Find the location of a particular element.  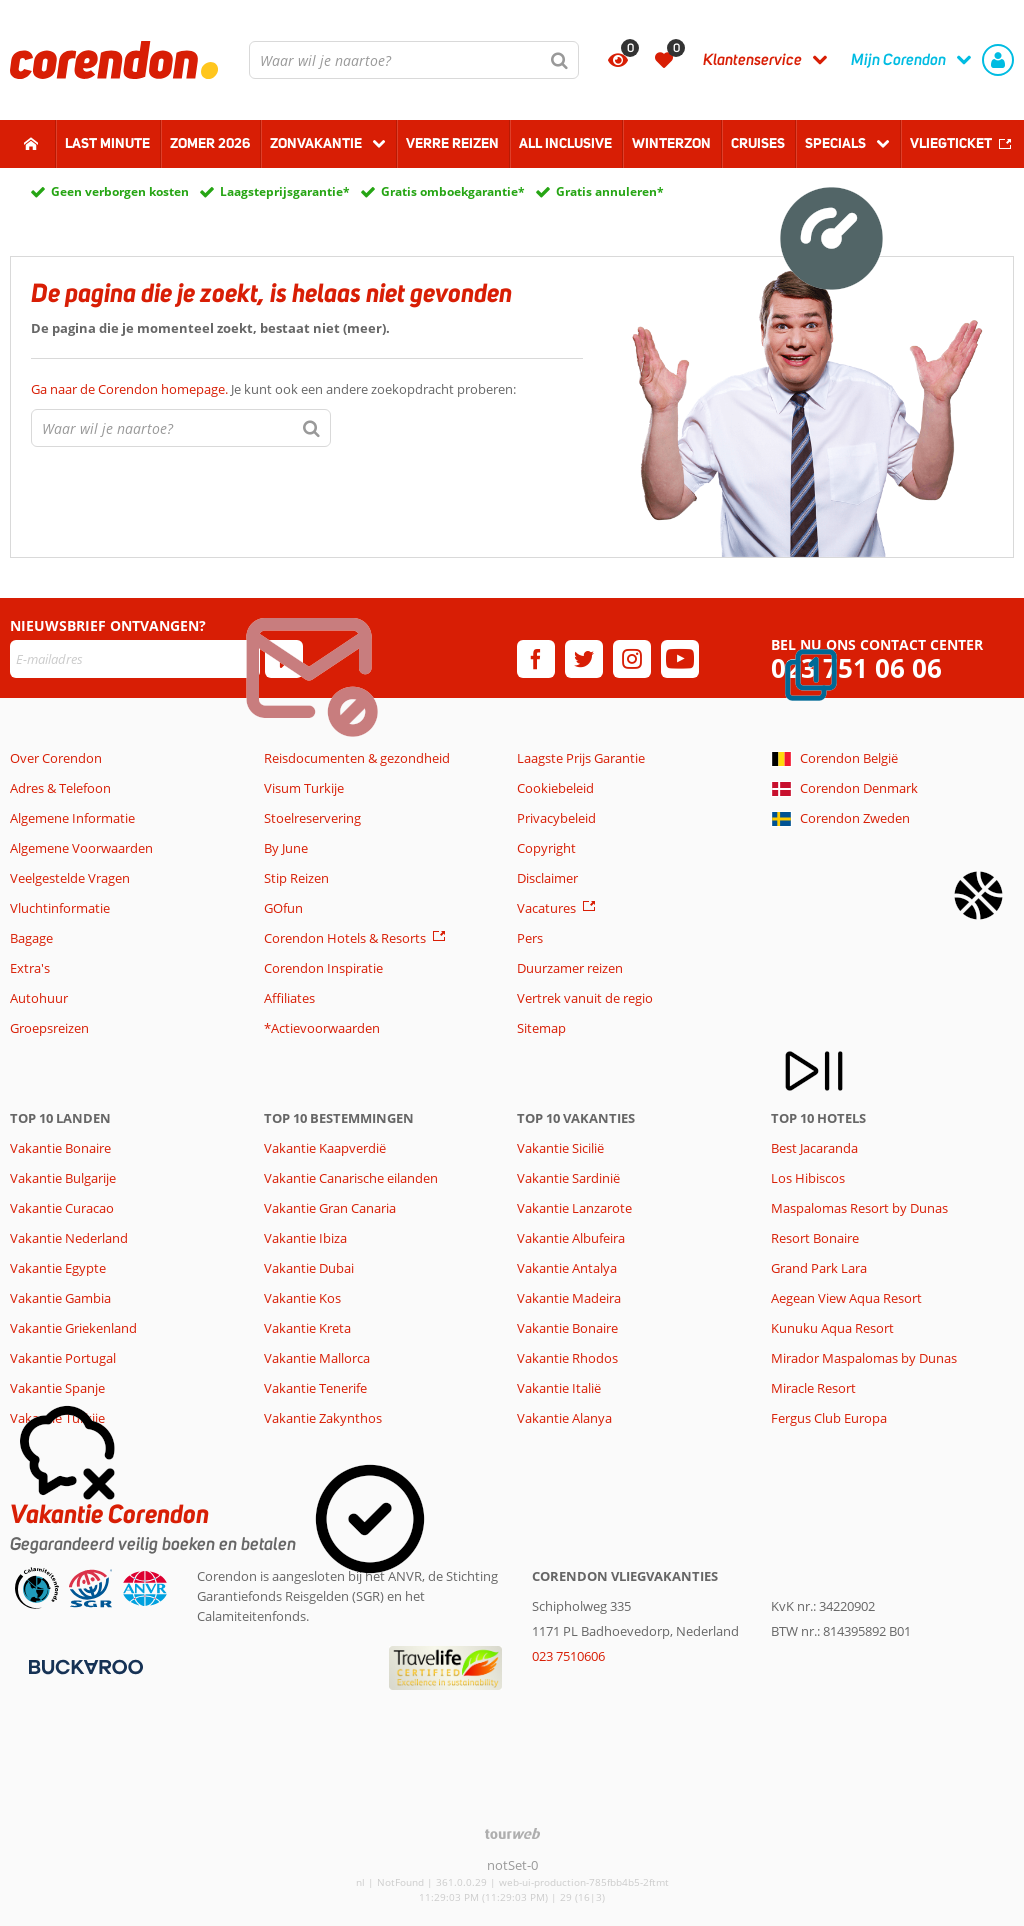

cancel or unsend an email is located at coordinates (309, 668).